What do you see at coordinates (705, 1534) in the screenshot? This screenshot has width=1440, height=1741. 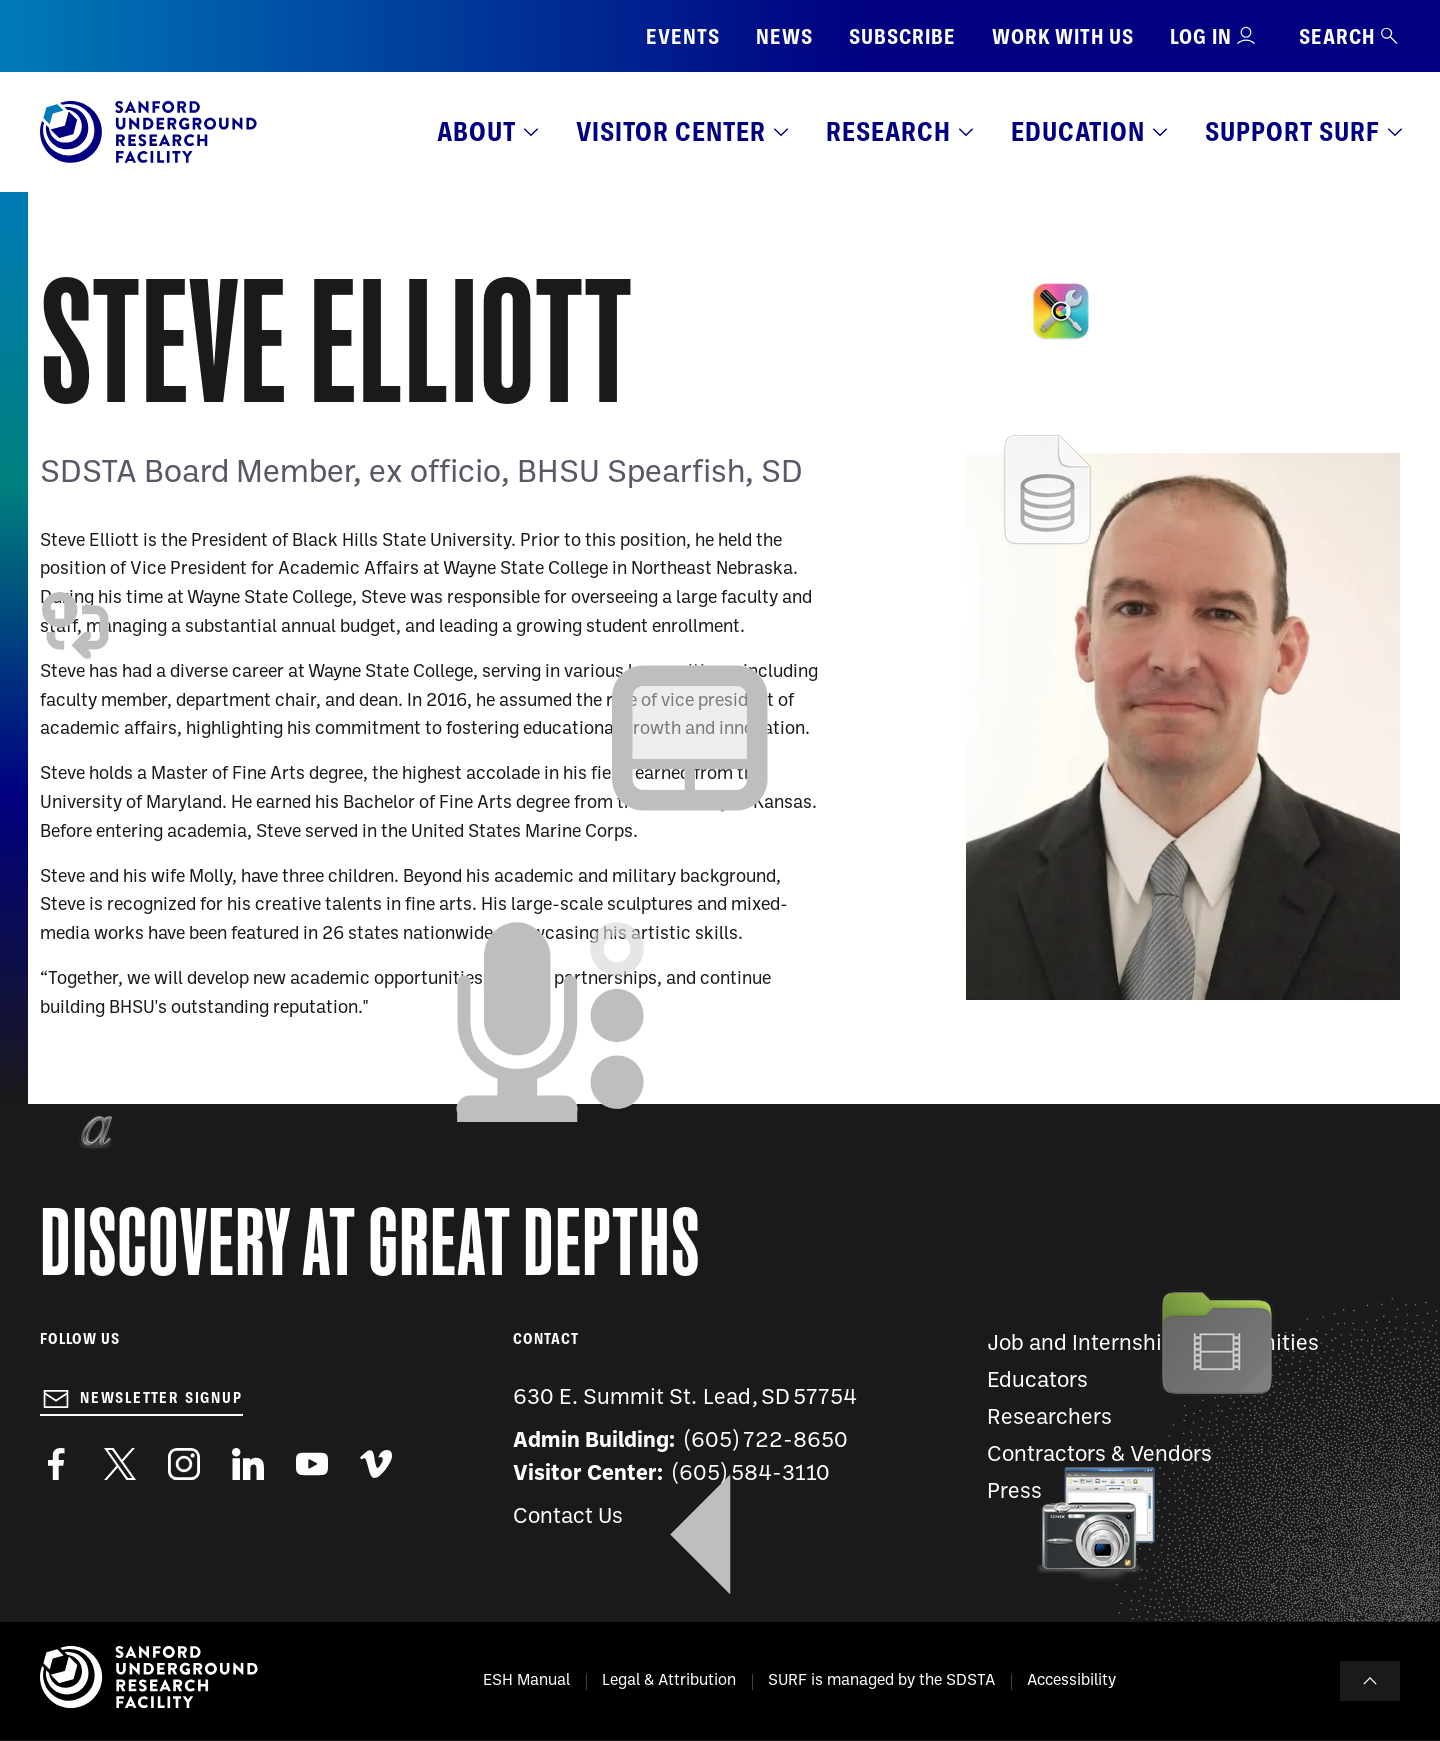 I see `navigate to the previous item or screen` at bounding box center [705, 1534].